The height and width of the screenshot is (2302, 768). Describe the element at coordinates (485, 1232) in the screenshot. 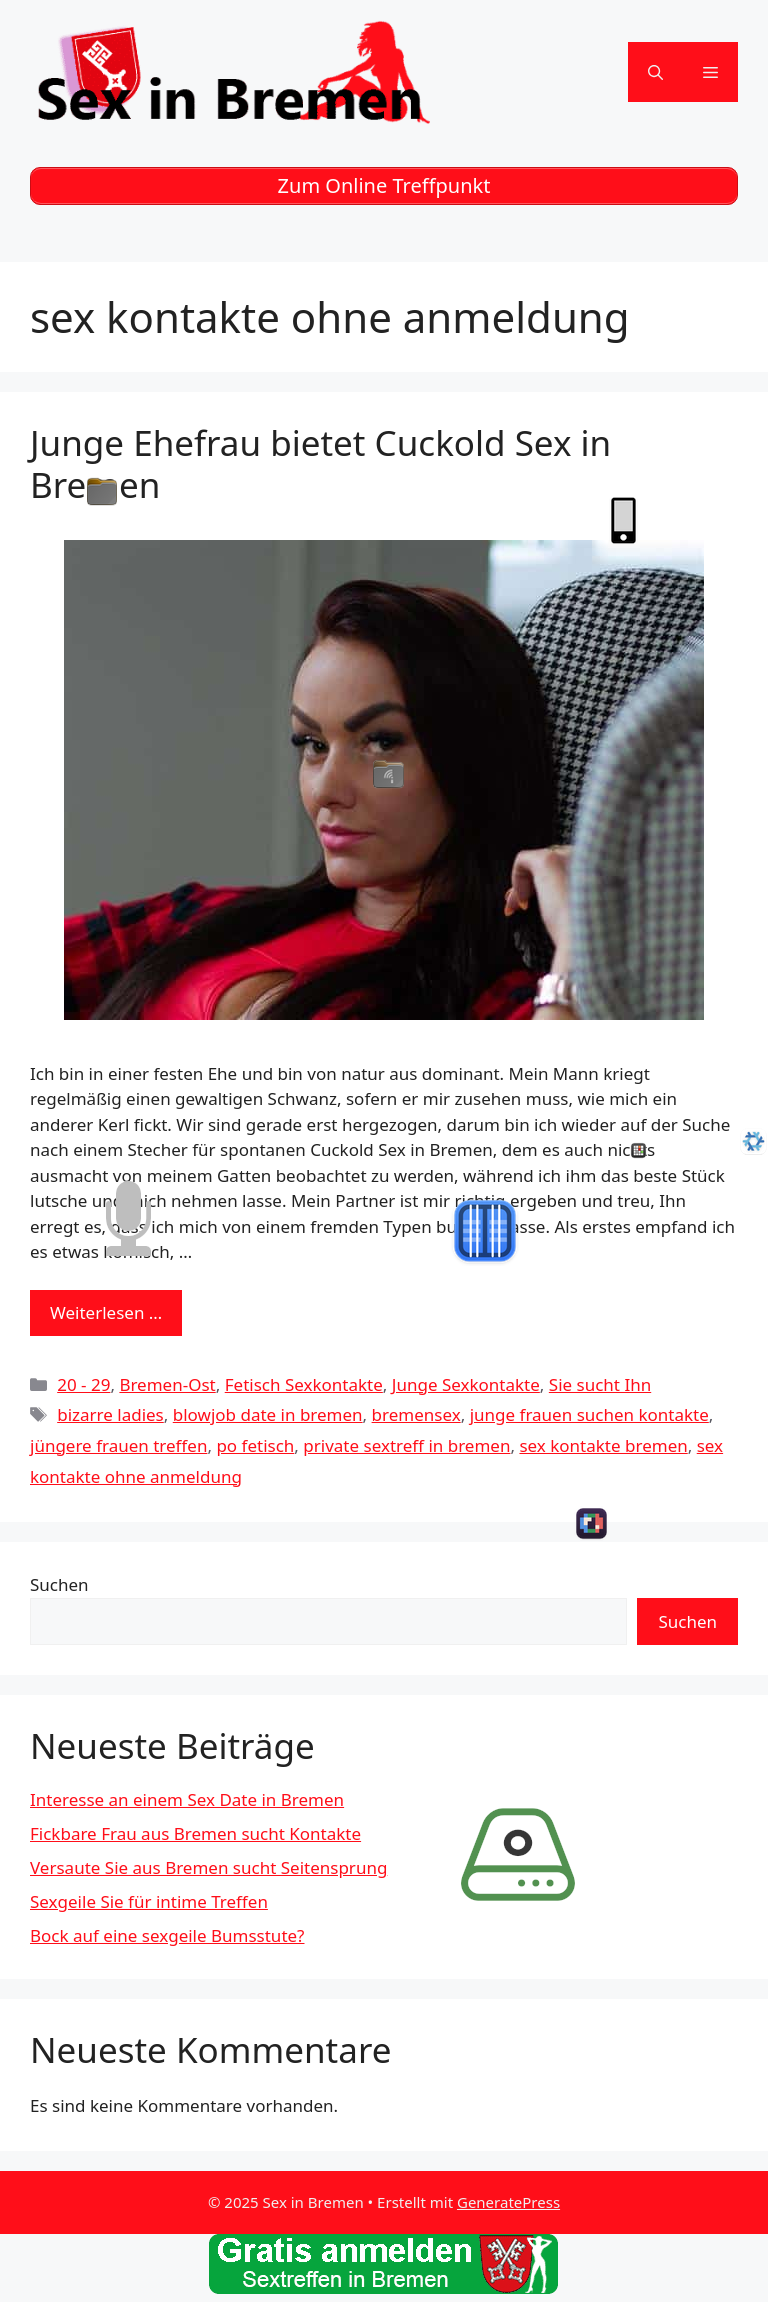

I see `open virtualization container settings` at that location.